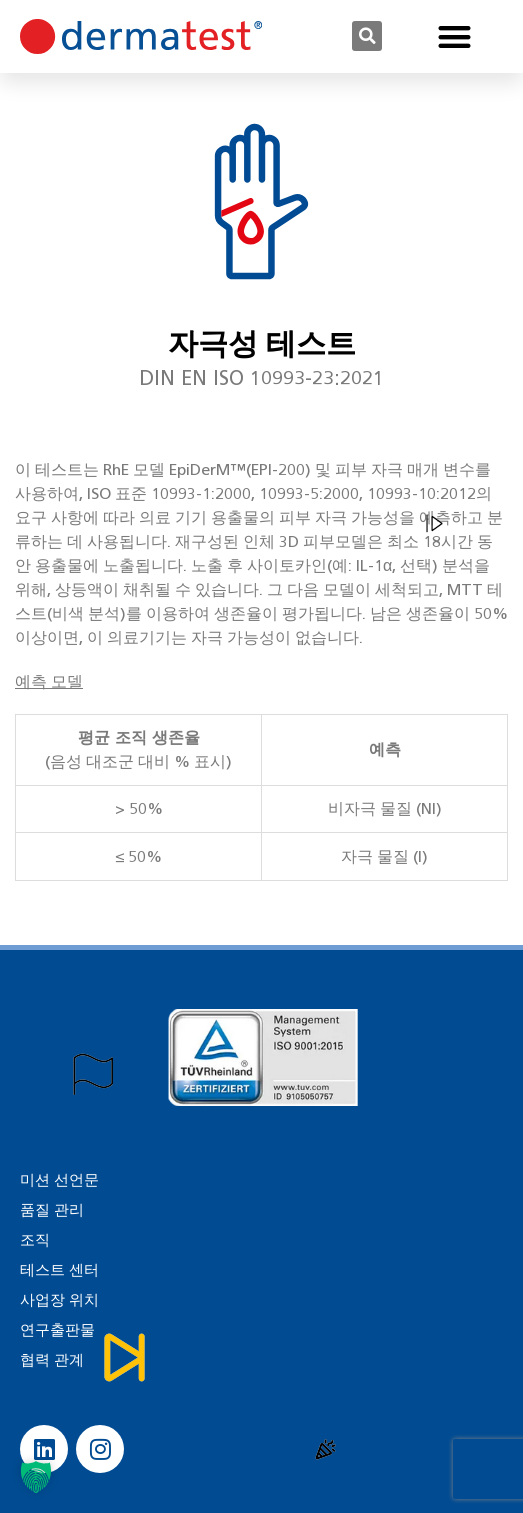  What do you see at coordinates (324, 1450) in the screenshot?
I see `indicates a celebration or achievement` at bounding box center [324, 1450].